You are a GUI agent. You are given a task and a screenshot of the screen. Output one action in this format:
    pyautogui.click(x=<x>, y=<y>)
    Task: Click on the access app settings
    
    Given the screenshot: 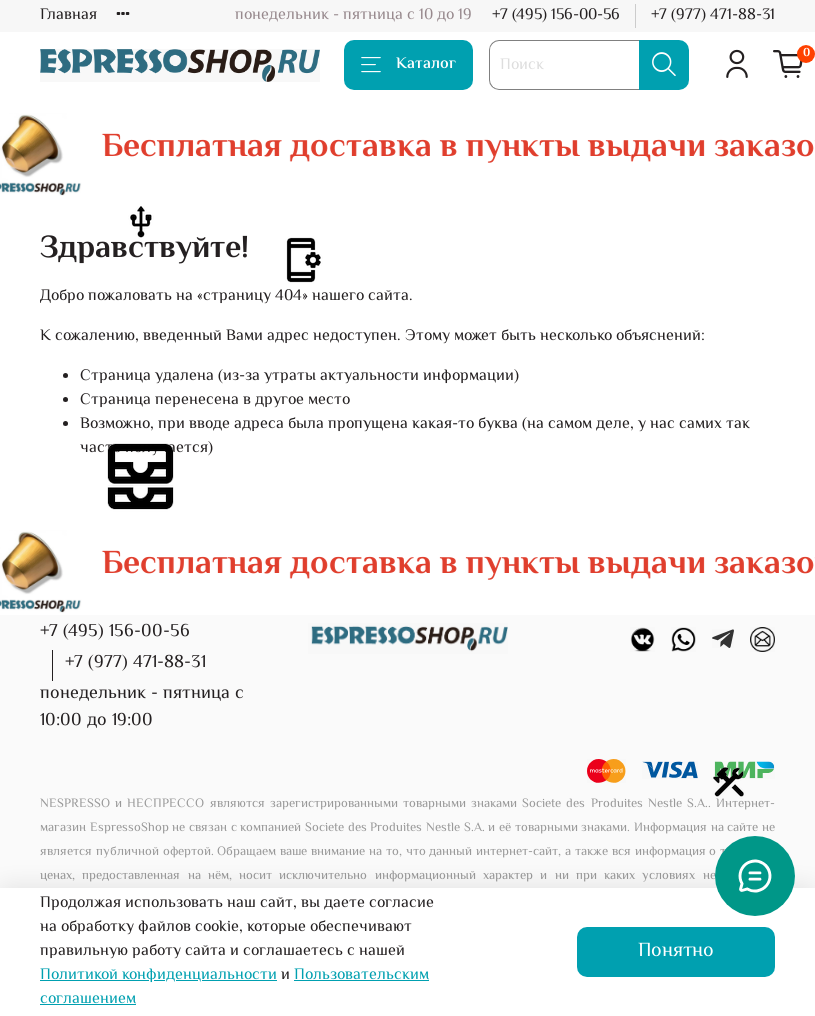 What is the action you would take?
    pyautogui.click(x=301, y=260)
    